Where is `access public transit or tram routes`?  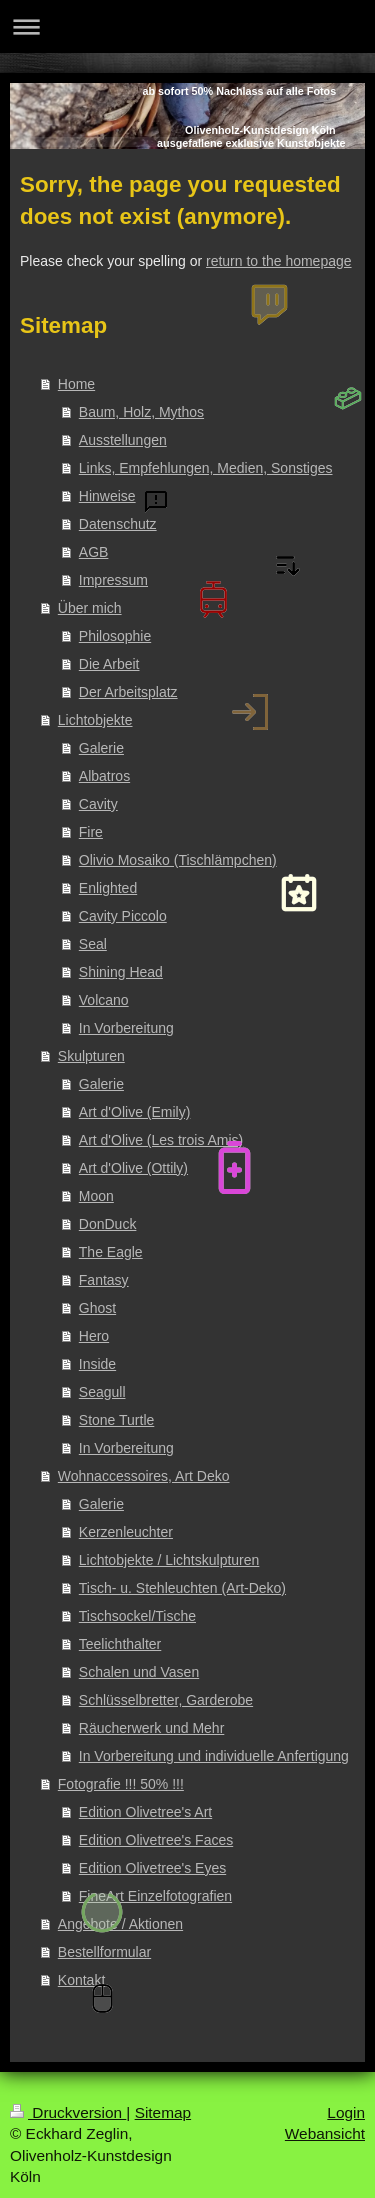
access public transit or tram routes is located at coordinates (213, 599).